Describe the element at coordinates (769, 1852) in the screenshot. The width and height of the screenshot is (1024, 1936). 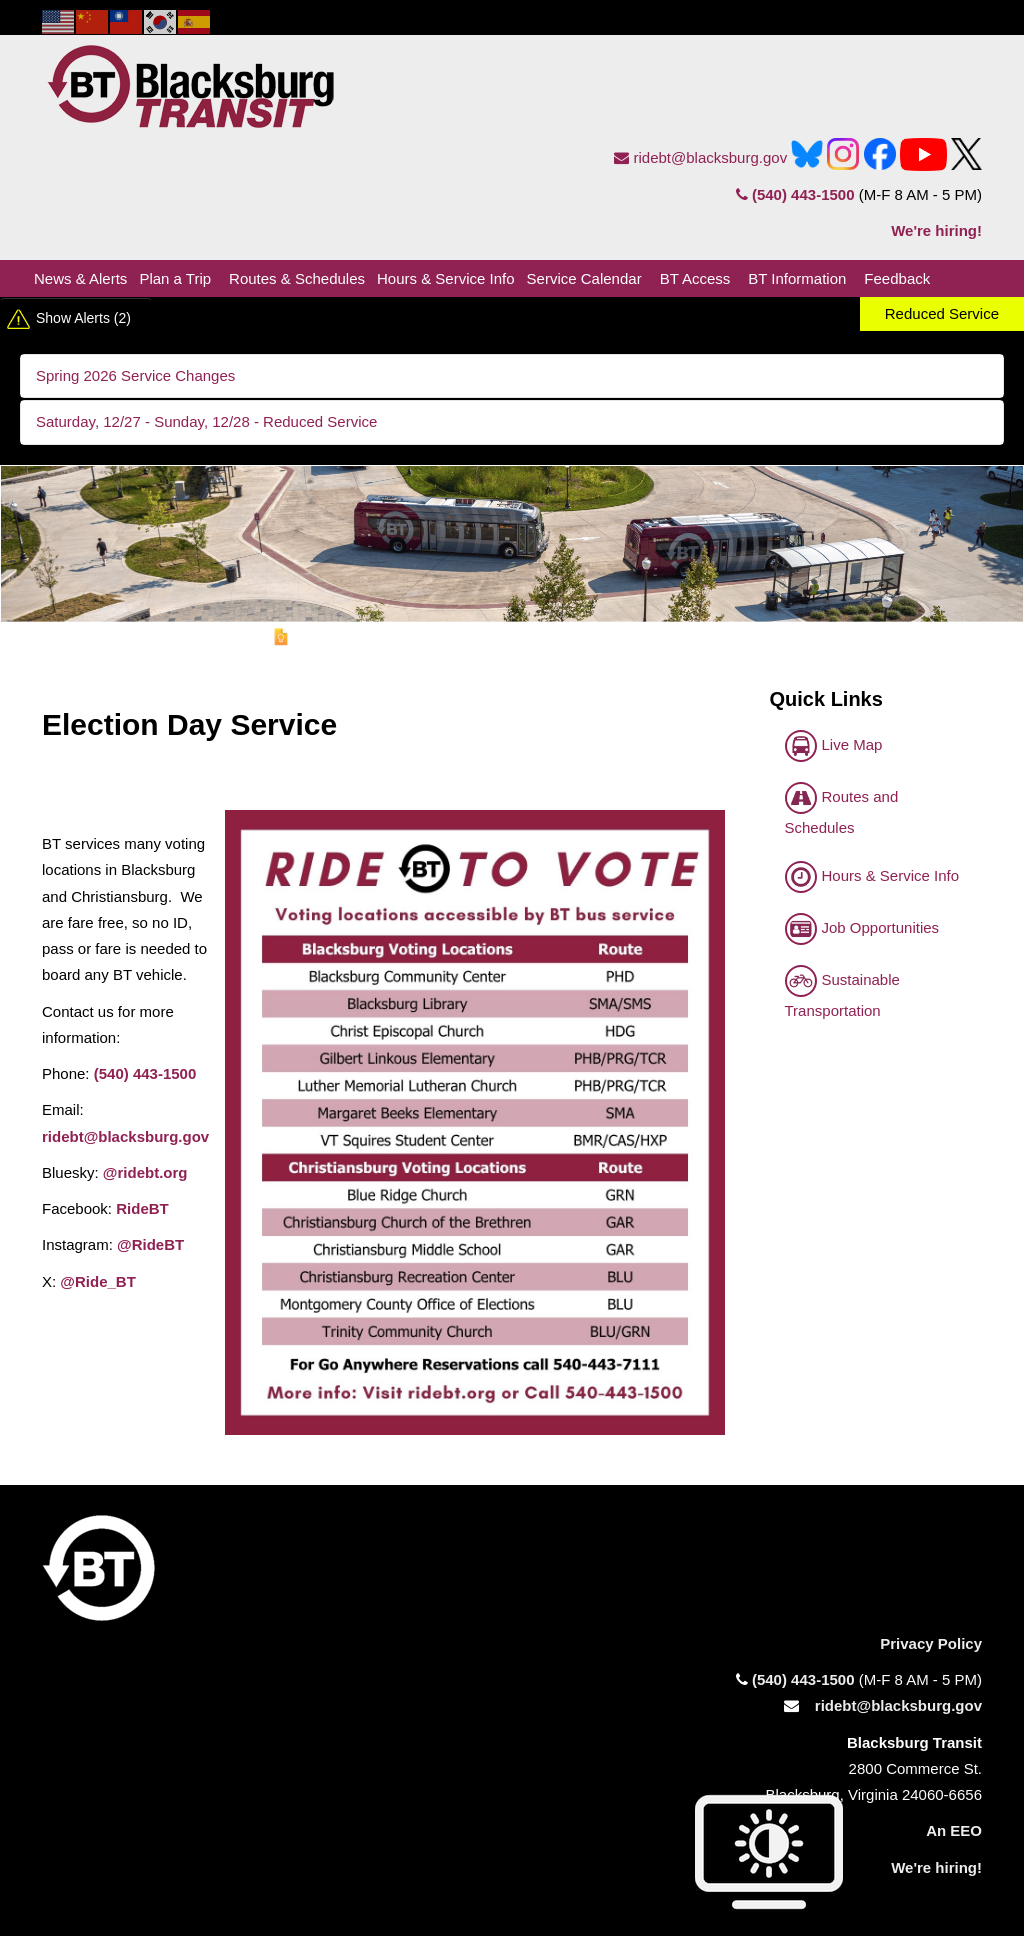
I see `adjust display brightness settings` at that location.